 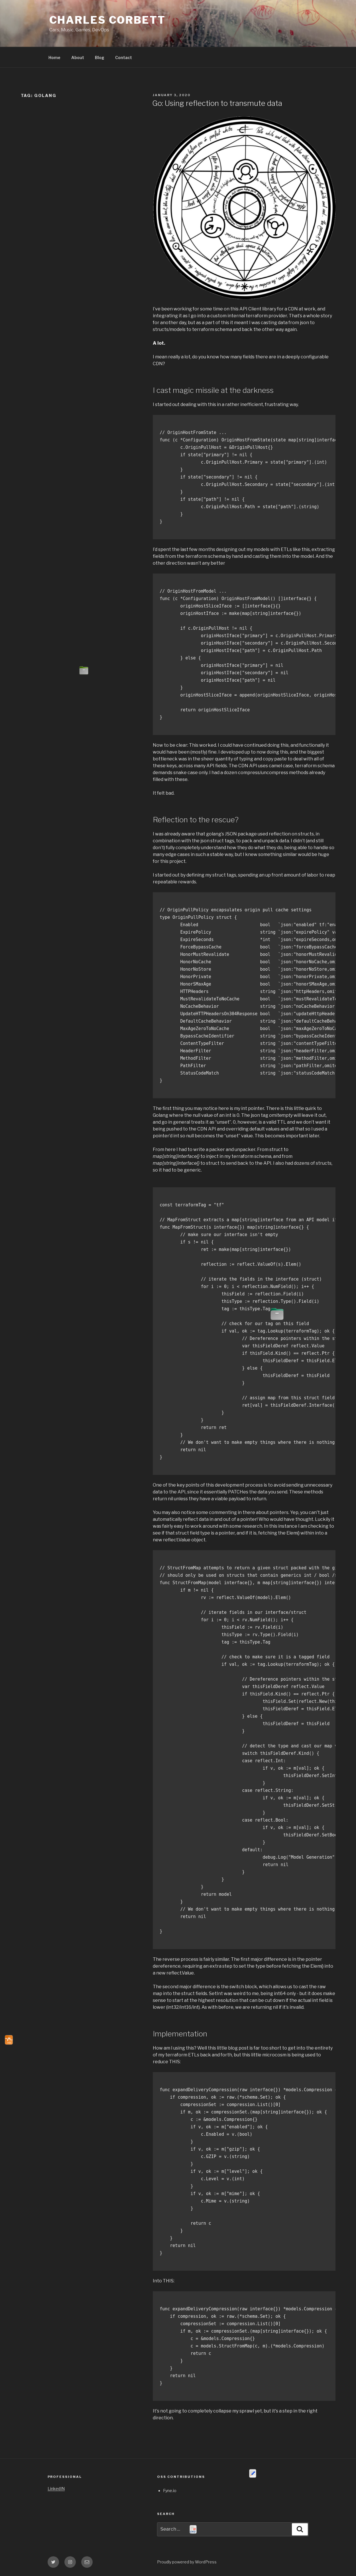 I want to click on open the file manager, so click(x=277, y=1314).